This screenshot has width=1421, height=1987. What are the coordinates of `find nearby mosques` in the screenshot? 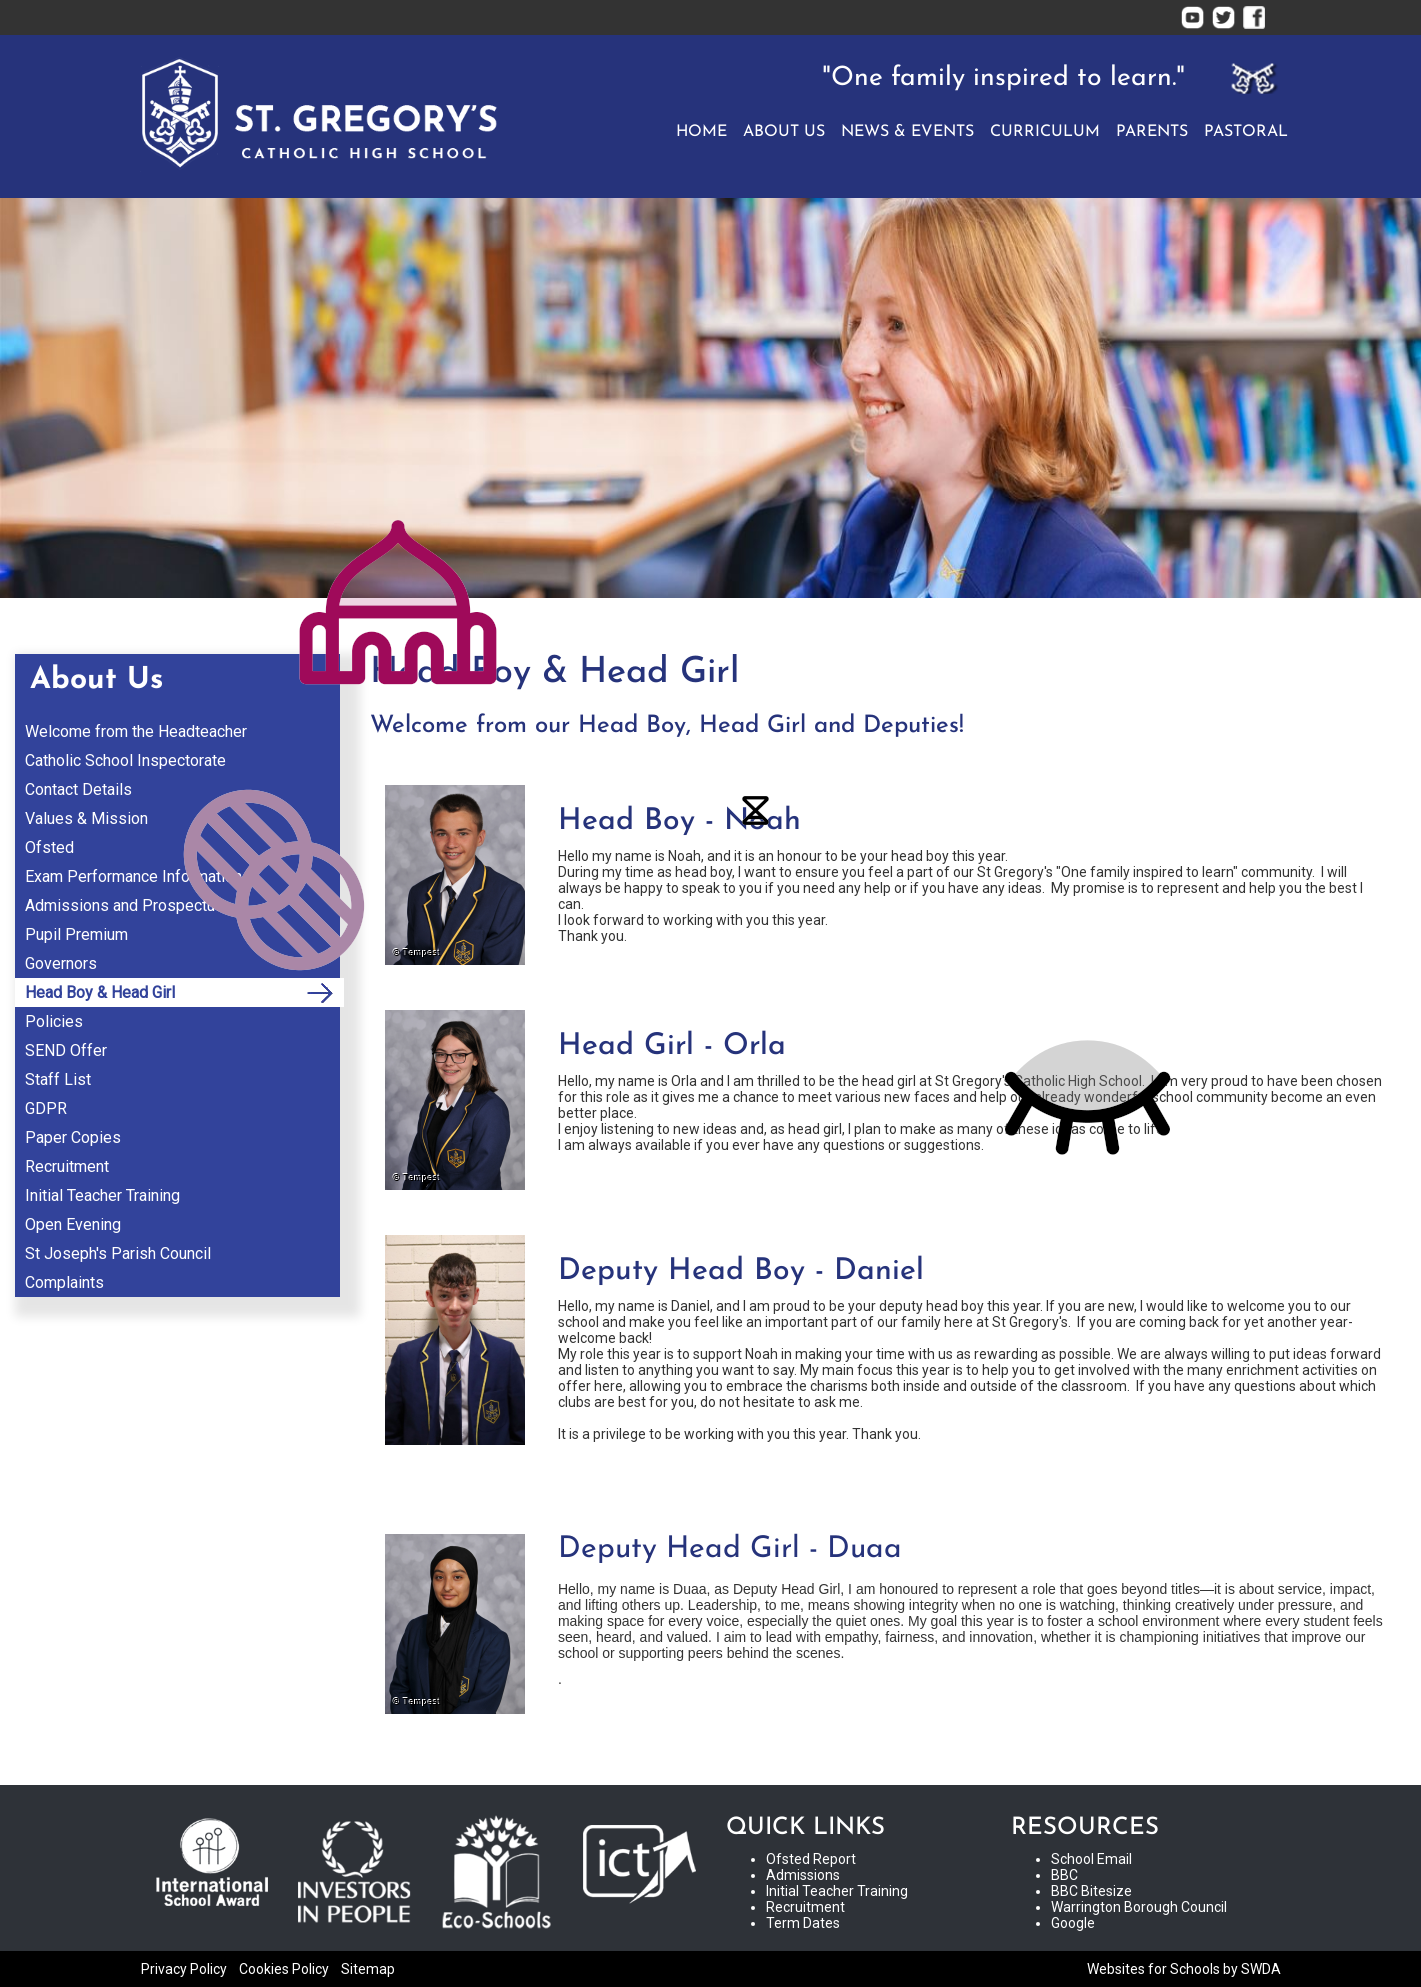 It's located at (398, 612).